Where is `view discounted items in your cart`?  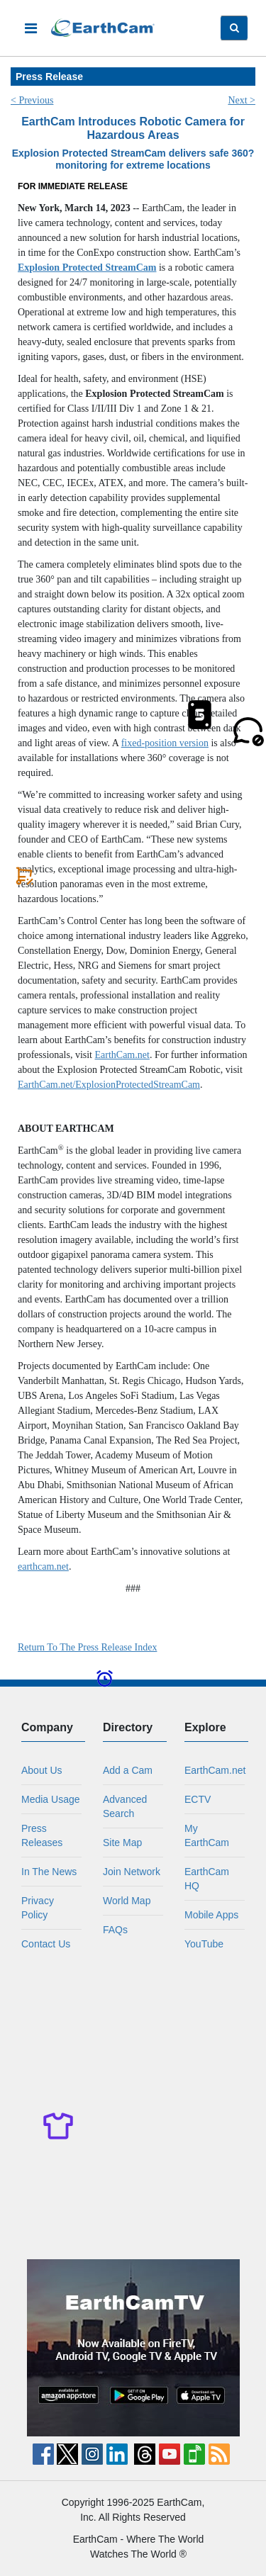
view discounted items in your cart is located at coordinates (24, 876).